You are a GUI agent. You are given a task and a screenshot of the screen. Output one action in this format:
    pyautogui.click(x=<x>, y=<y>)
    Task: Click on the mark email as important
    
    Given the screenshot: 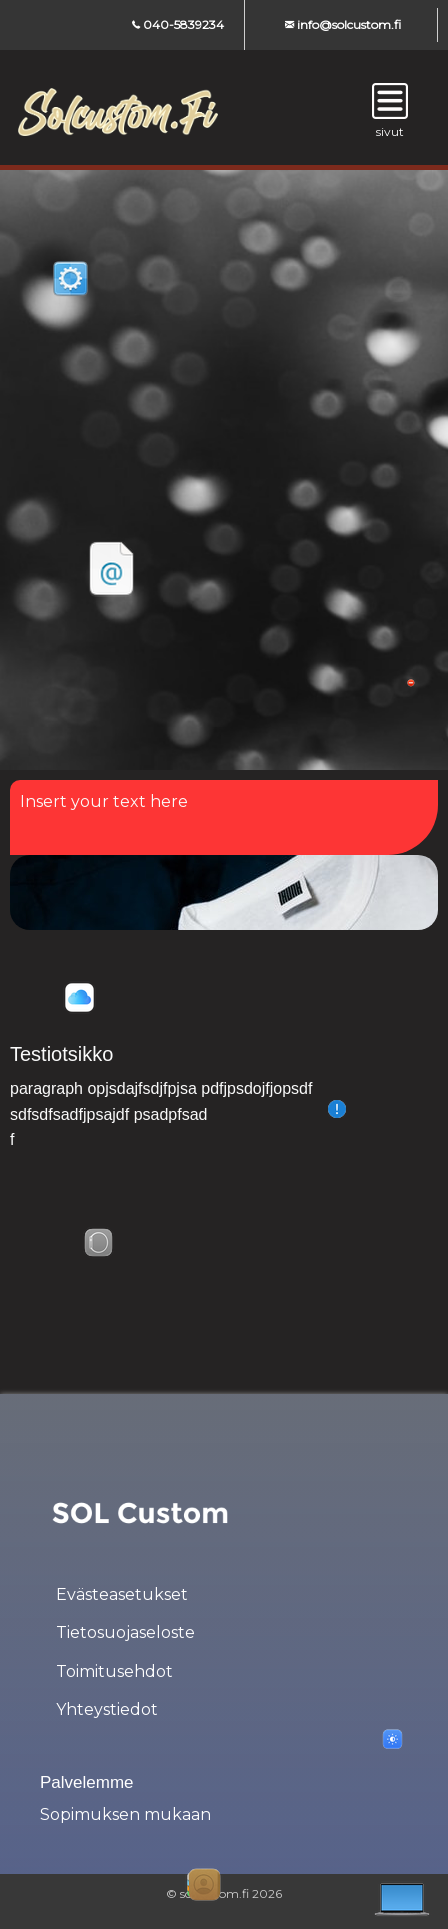 What is the action you would take?
    pyautogui.click(x=337, y=1109)
    